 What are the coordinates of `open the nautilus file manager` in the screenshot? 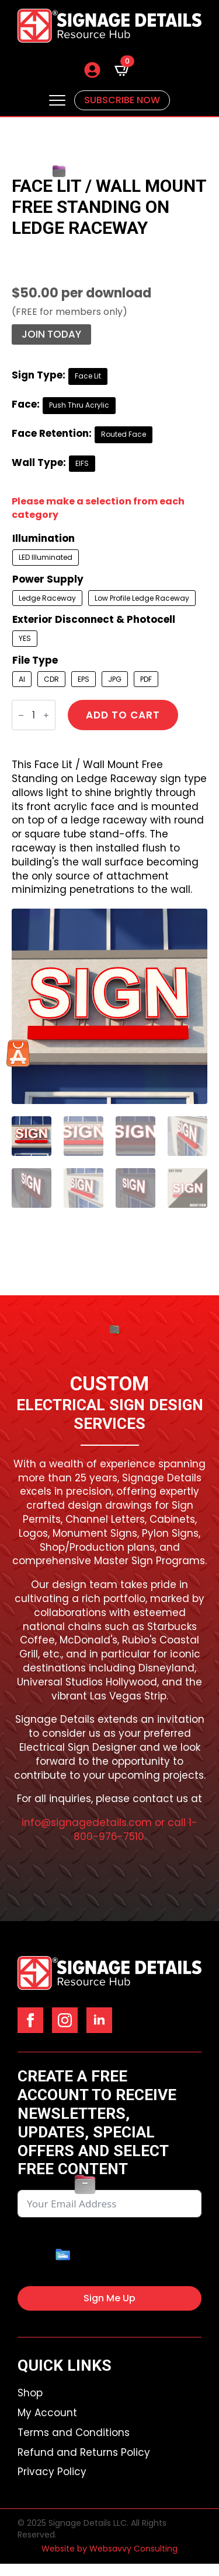 It's located at (85, 2184).